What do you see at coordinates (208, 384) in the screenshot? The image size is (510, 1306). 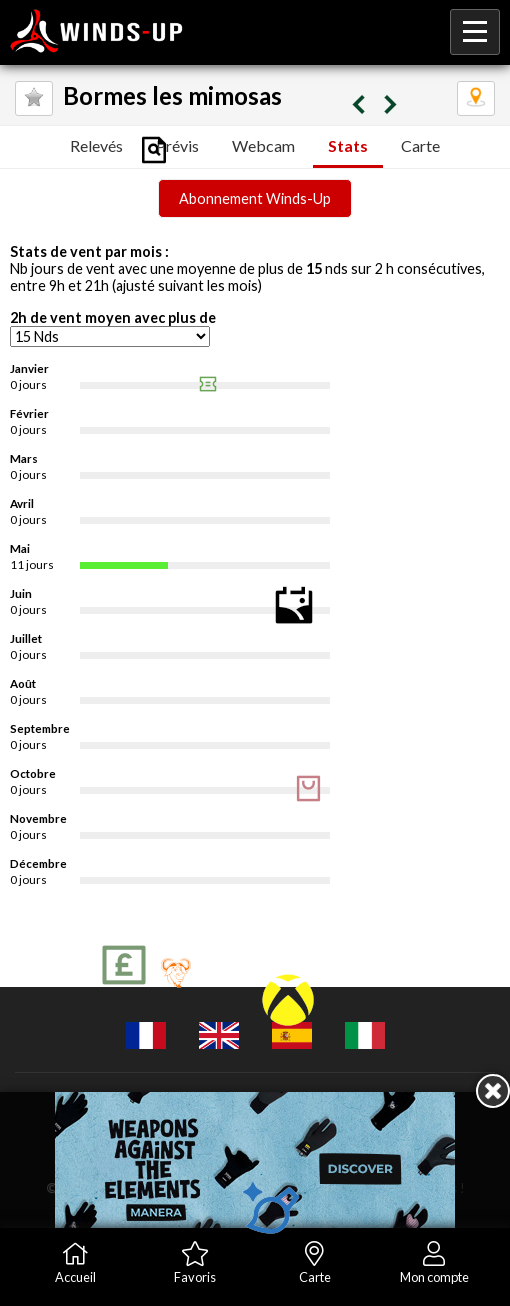 I see `view available coupons or discounts` at bounding box center [208, 384].